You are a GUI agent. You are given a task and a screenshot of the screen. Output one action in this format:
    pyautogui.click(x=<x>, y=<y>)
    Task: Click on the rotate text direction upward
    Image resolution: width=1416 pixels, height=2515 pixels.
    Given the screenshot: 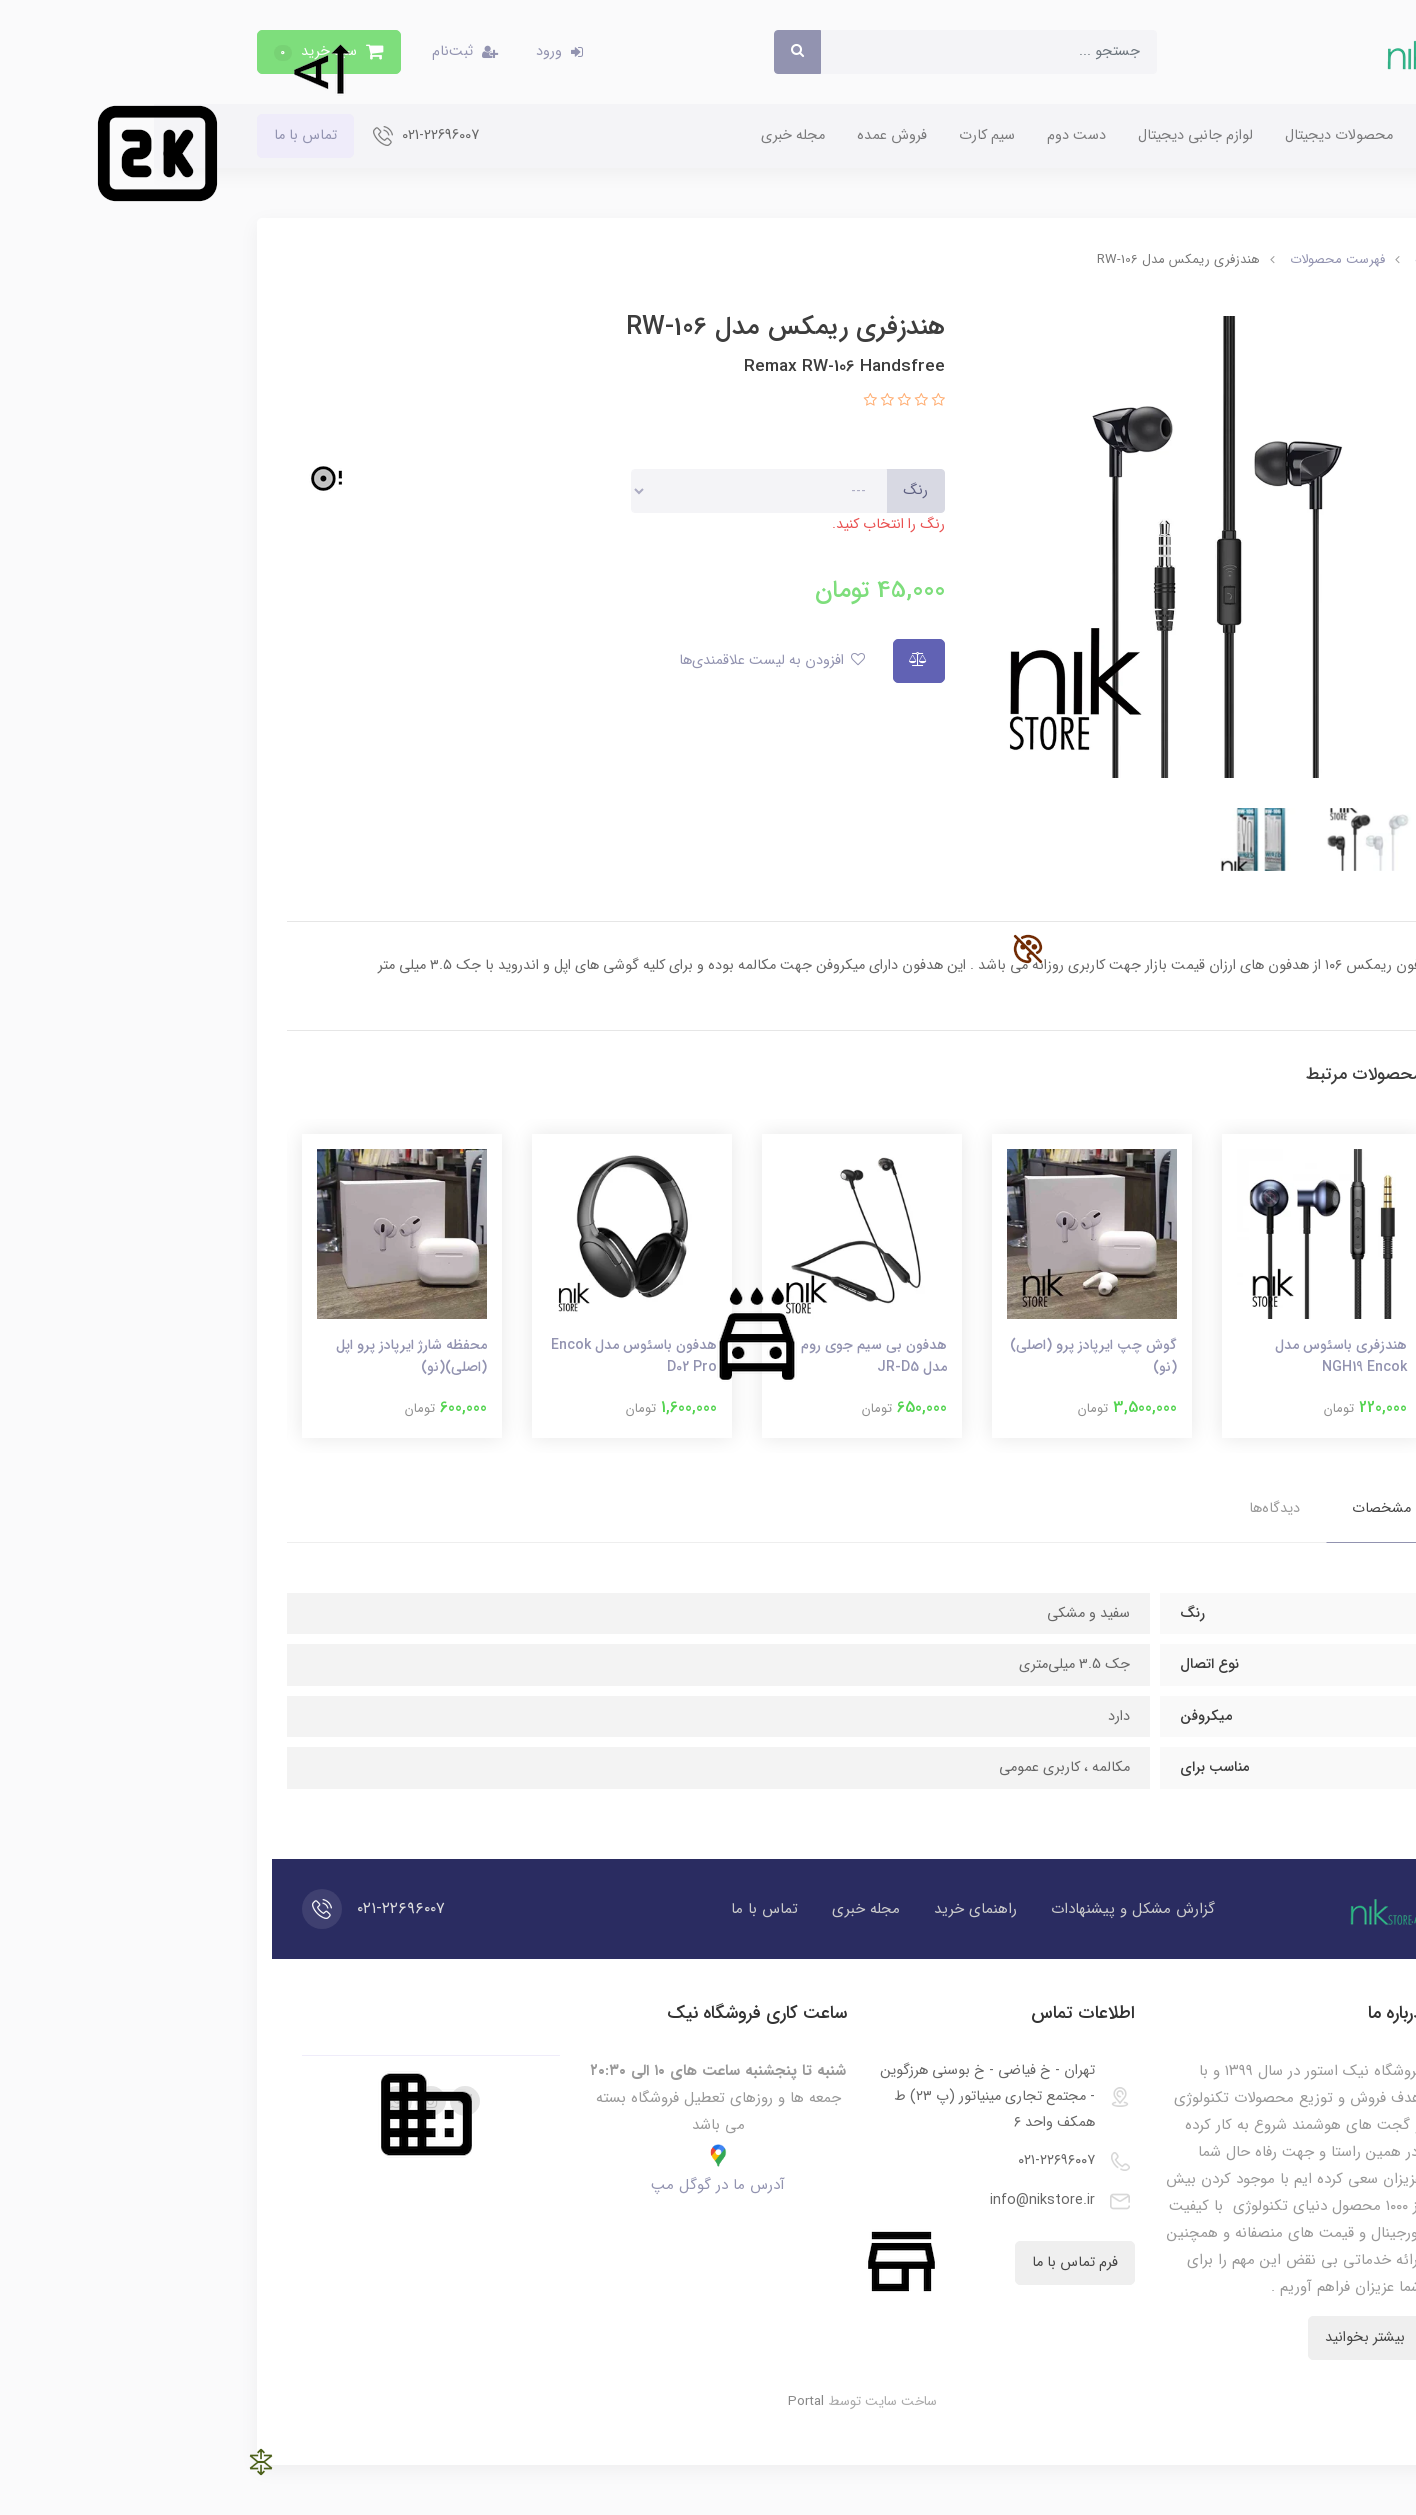 What is the action you would take?
    pyautogui.click(x=322, y=69)
    